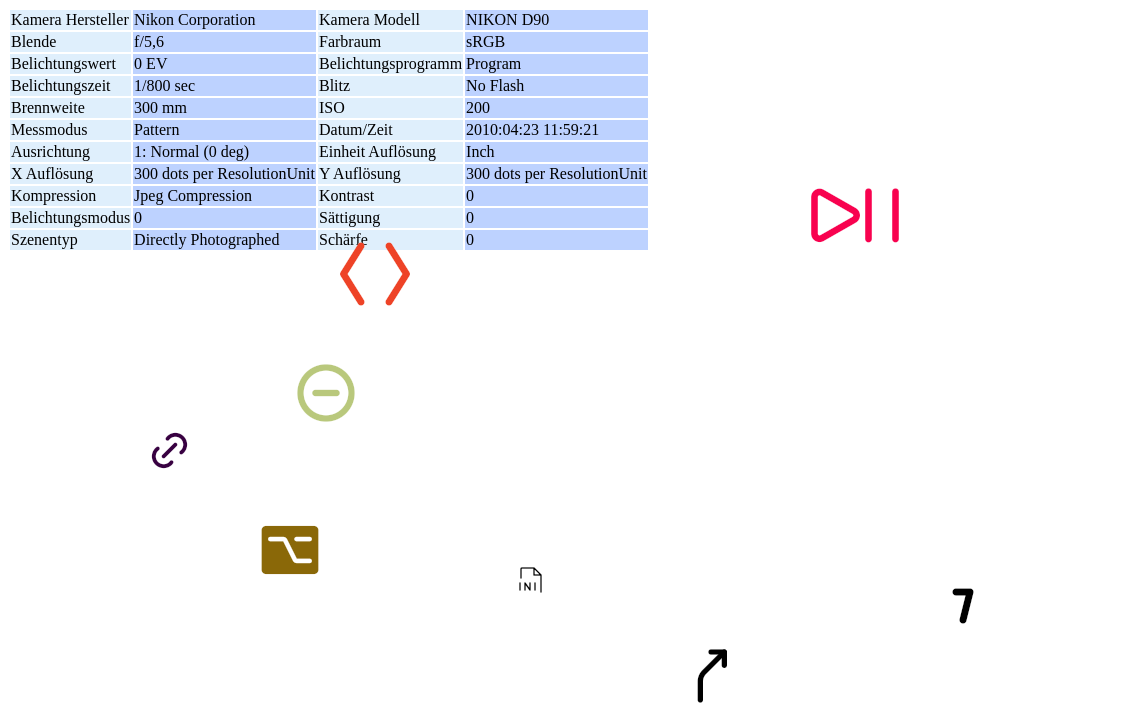  I want to click on view or edit source code, so click(375, 274).